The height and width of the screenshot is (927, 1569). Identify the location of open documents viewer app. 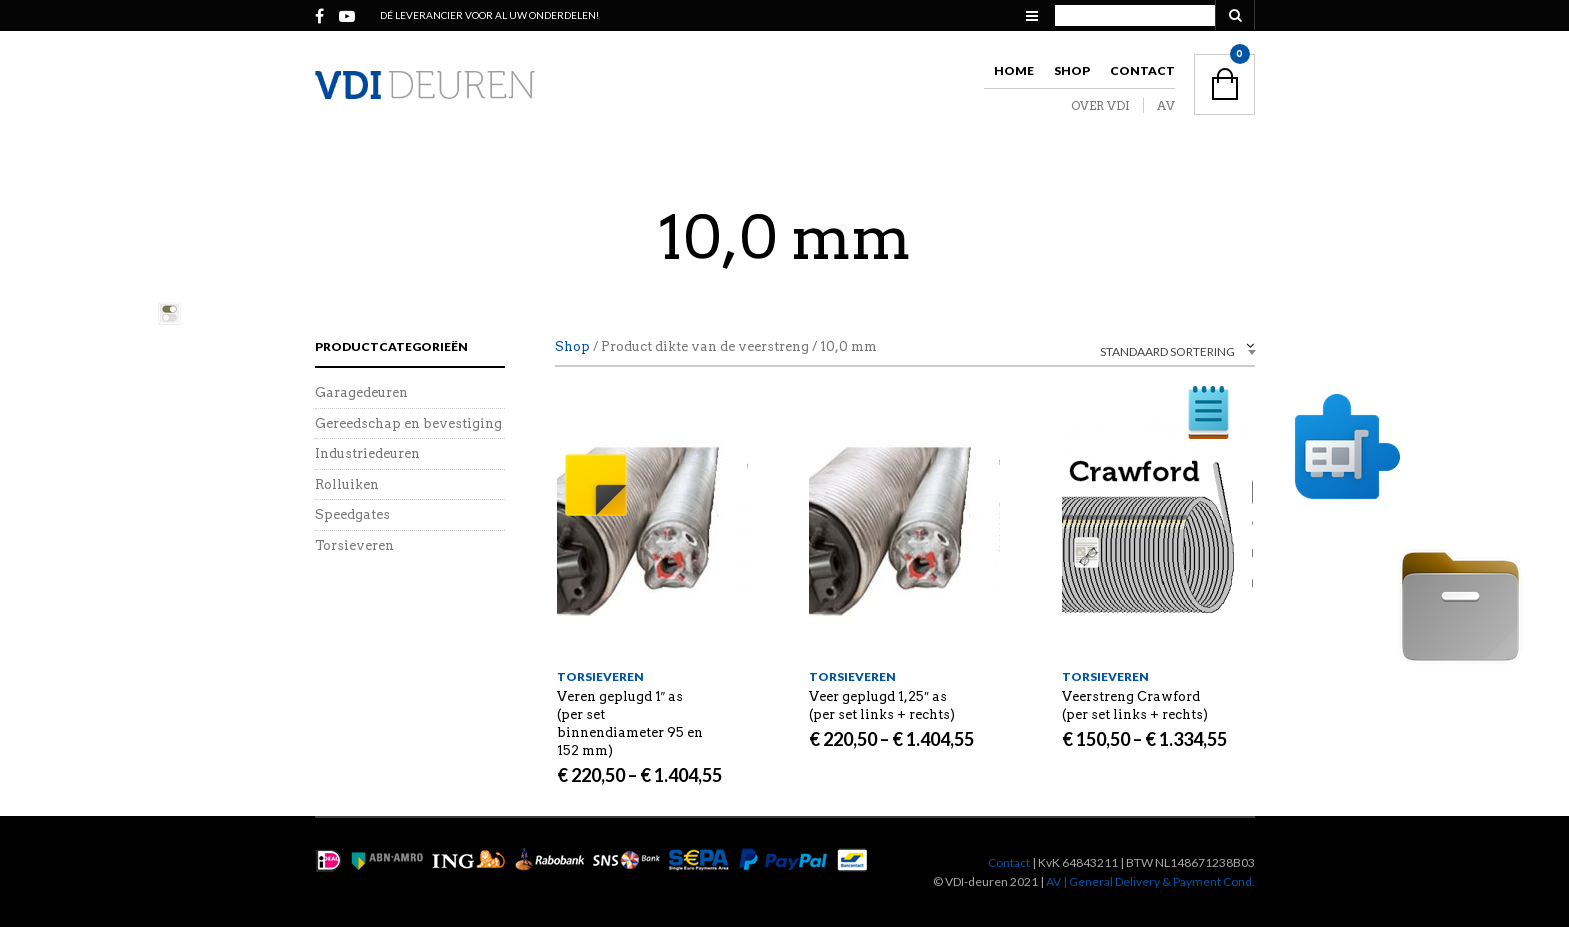
(1086, 552).